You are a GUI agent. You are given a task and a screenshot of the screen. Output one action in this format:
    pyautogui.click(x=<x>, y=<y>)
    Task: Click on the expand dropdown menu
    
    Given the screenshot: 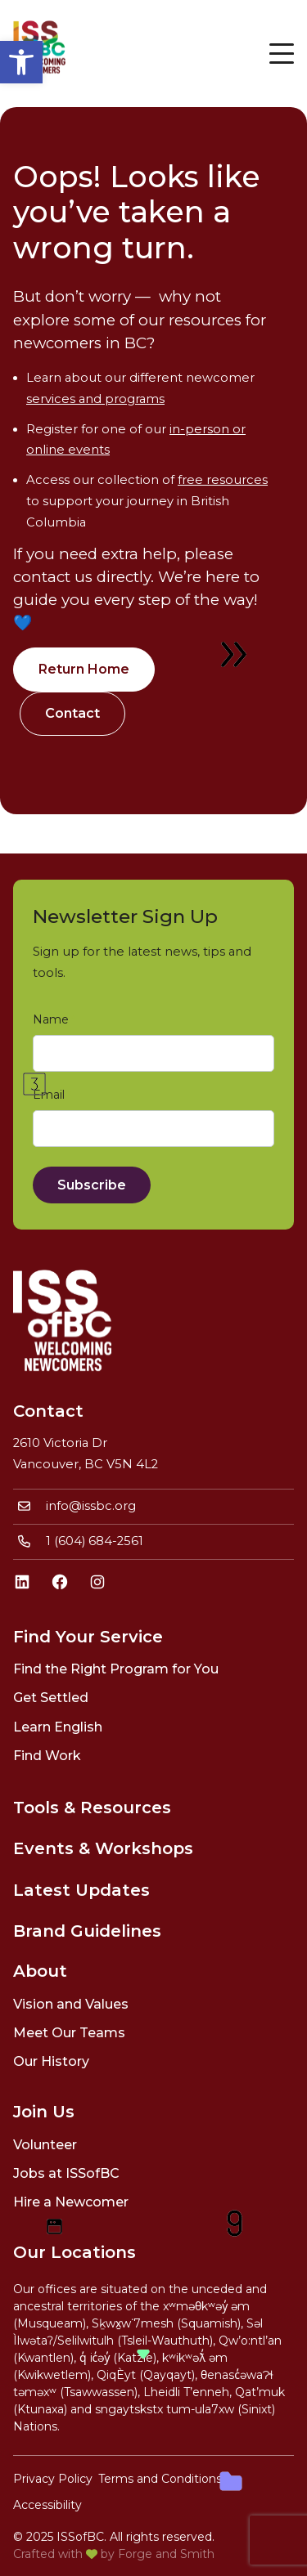 What is the action you would take?
    pyautogui.click(x=143, y=2354)
    